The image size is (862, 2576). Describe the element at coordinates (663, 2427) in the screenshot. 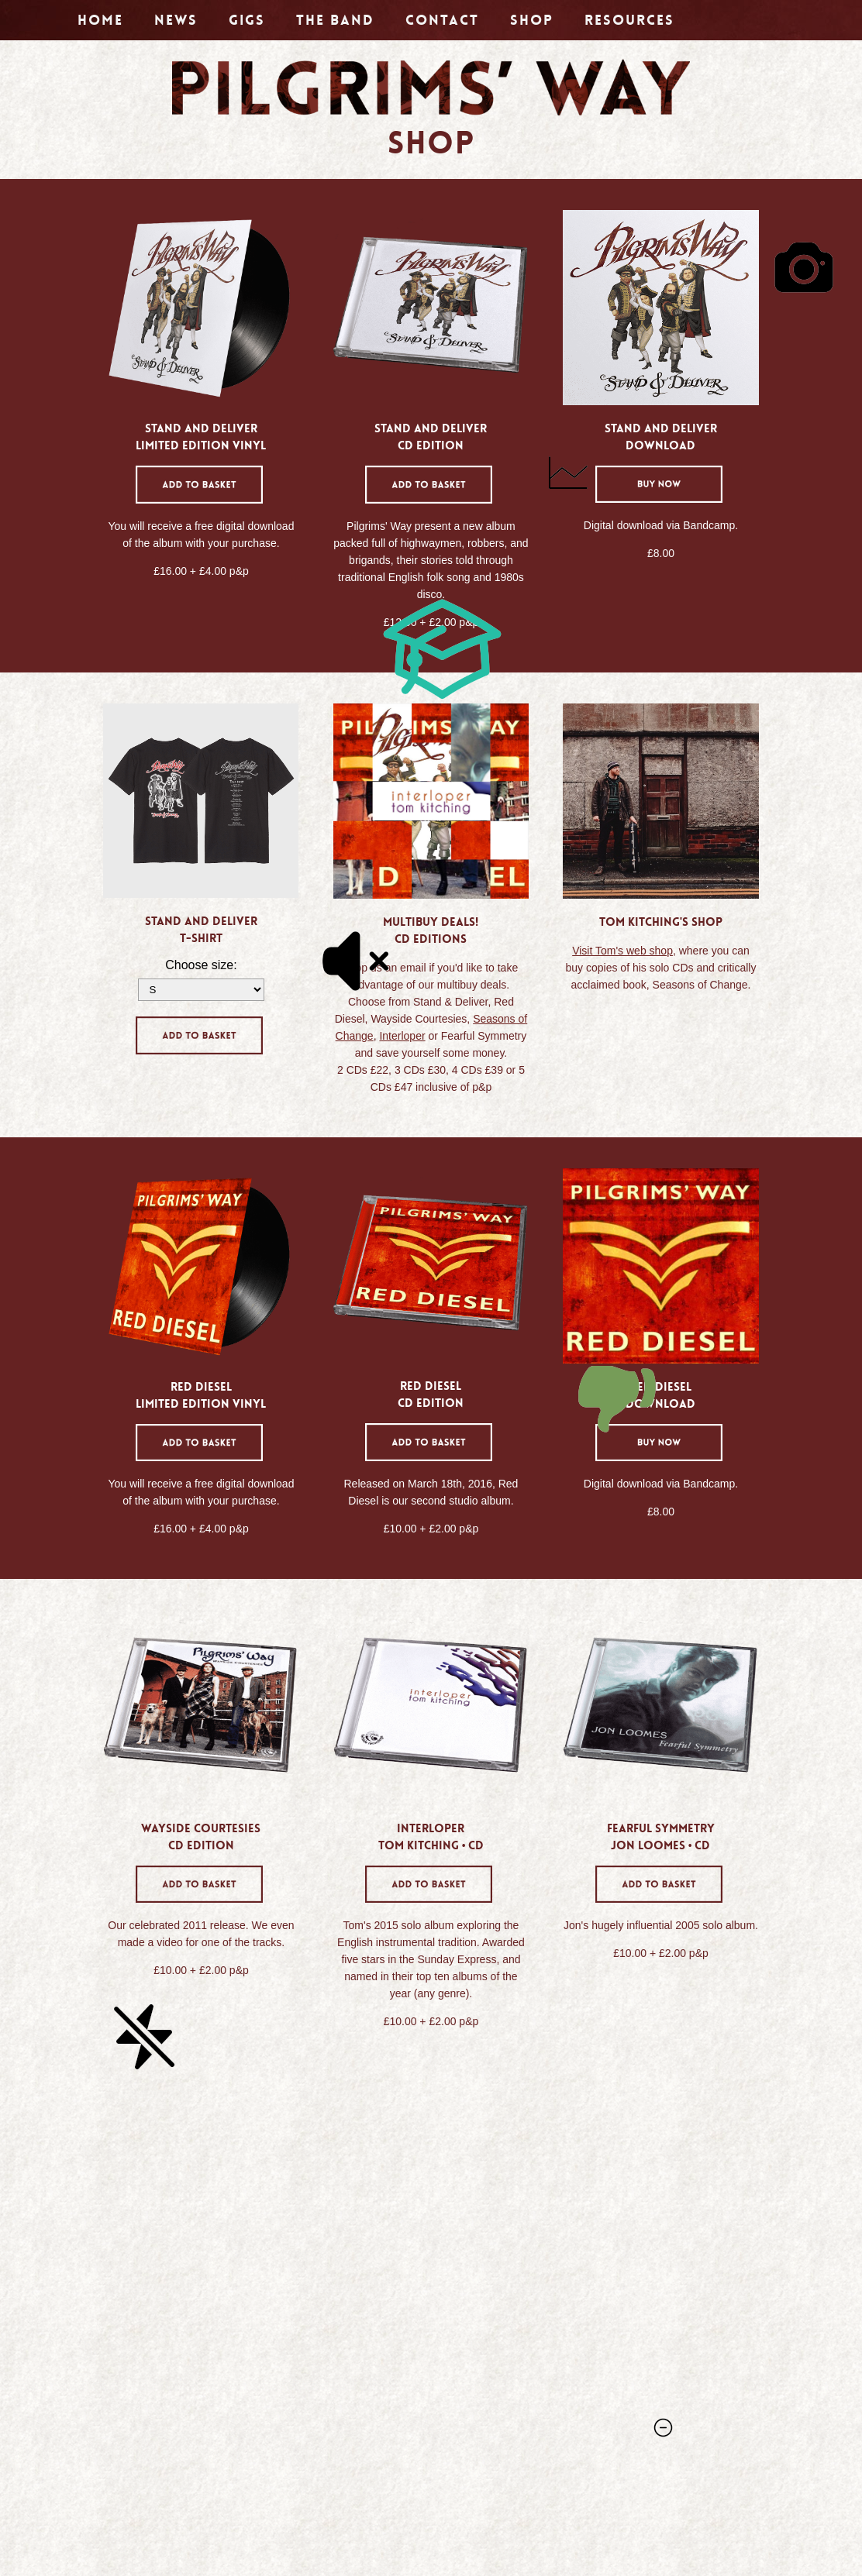

I see `remove an item from a list or cart` at that location.